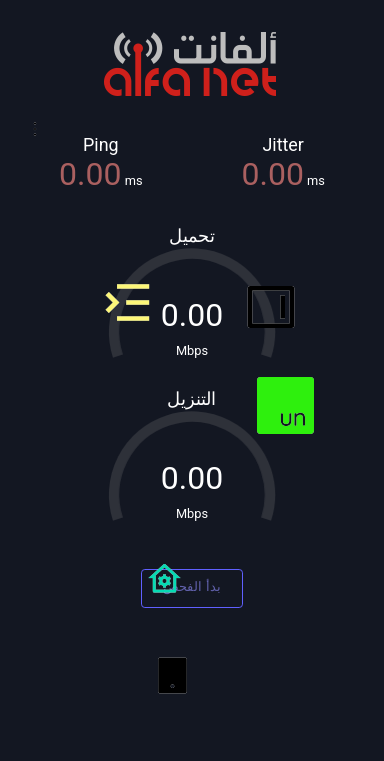 This screenshot has width=384, height=761. Describe the element at coordinates (128, 302) in the screenshot. I see `collapse the side menu or navigation panel` at that location.